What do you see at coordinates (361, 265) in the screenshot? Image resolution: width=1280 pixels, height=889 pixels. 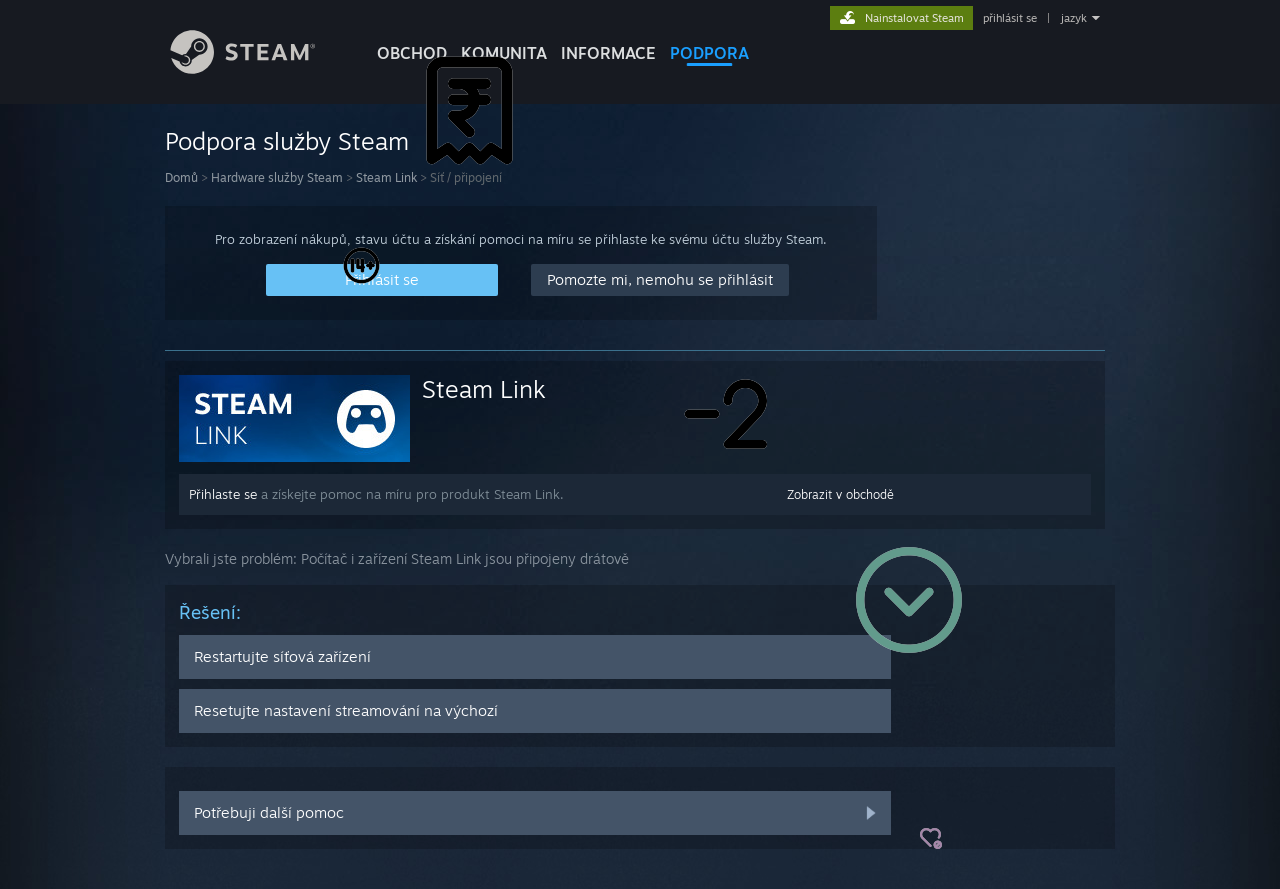 I see `indicates content rated for ages 14 and older` at bounding box center [361, 265].